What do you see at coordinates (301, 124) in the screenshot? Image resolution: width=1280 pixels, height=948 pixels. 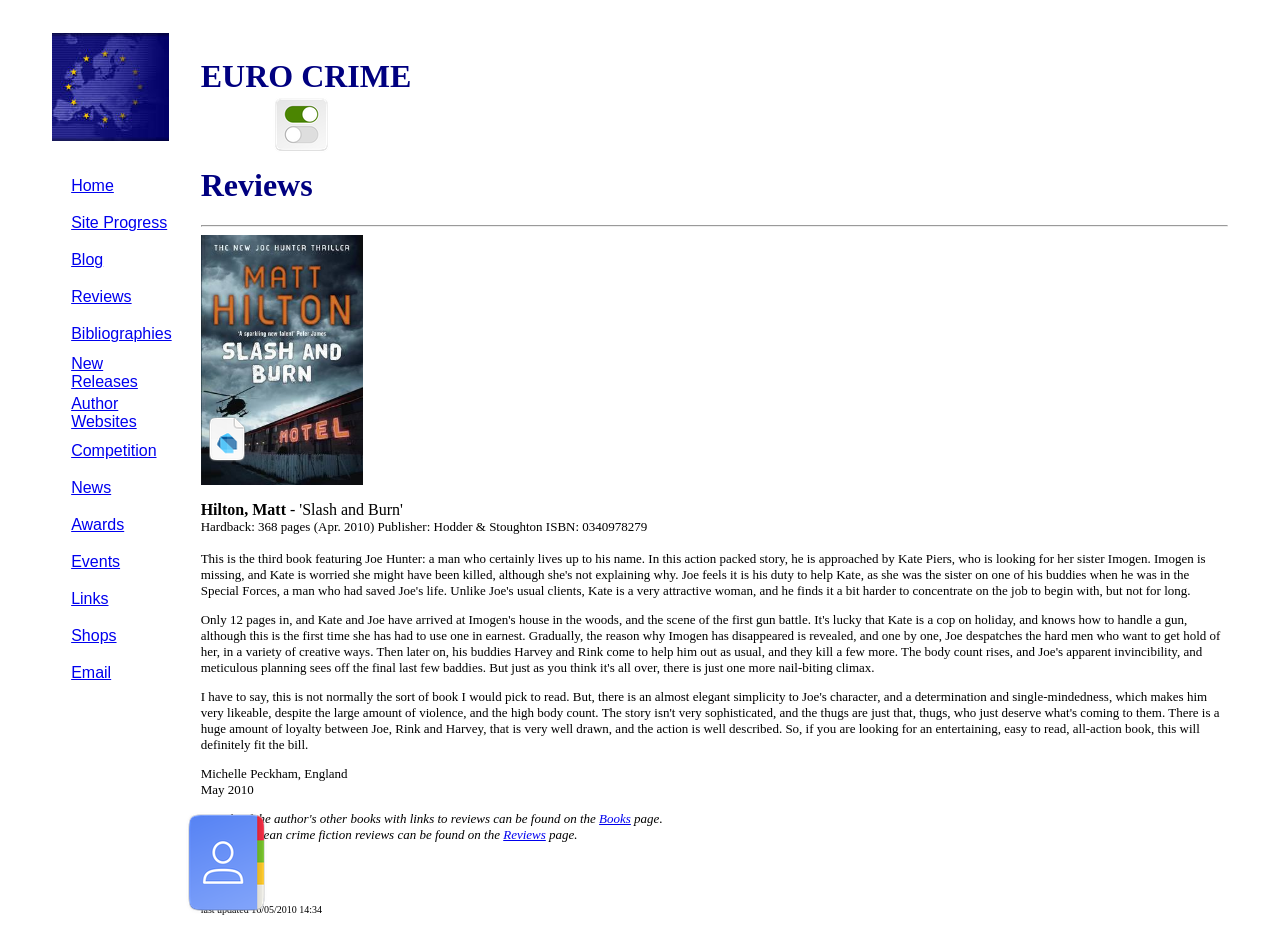 I see `open desktop preferences or settings` at bounding box center [301, 124].